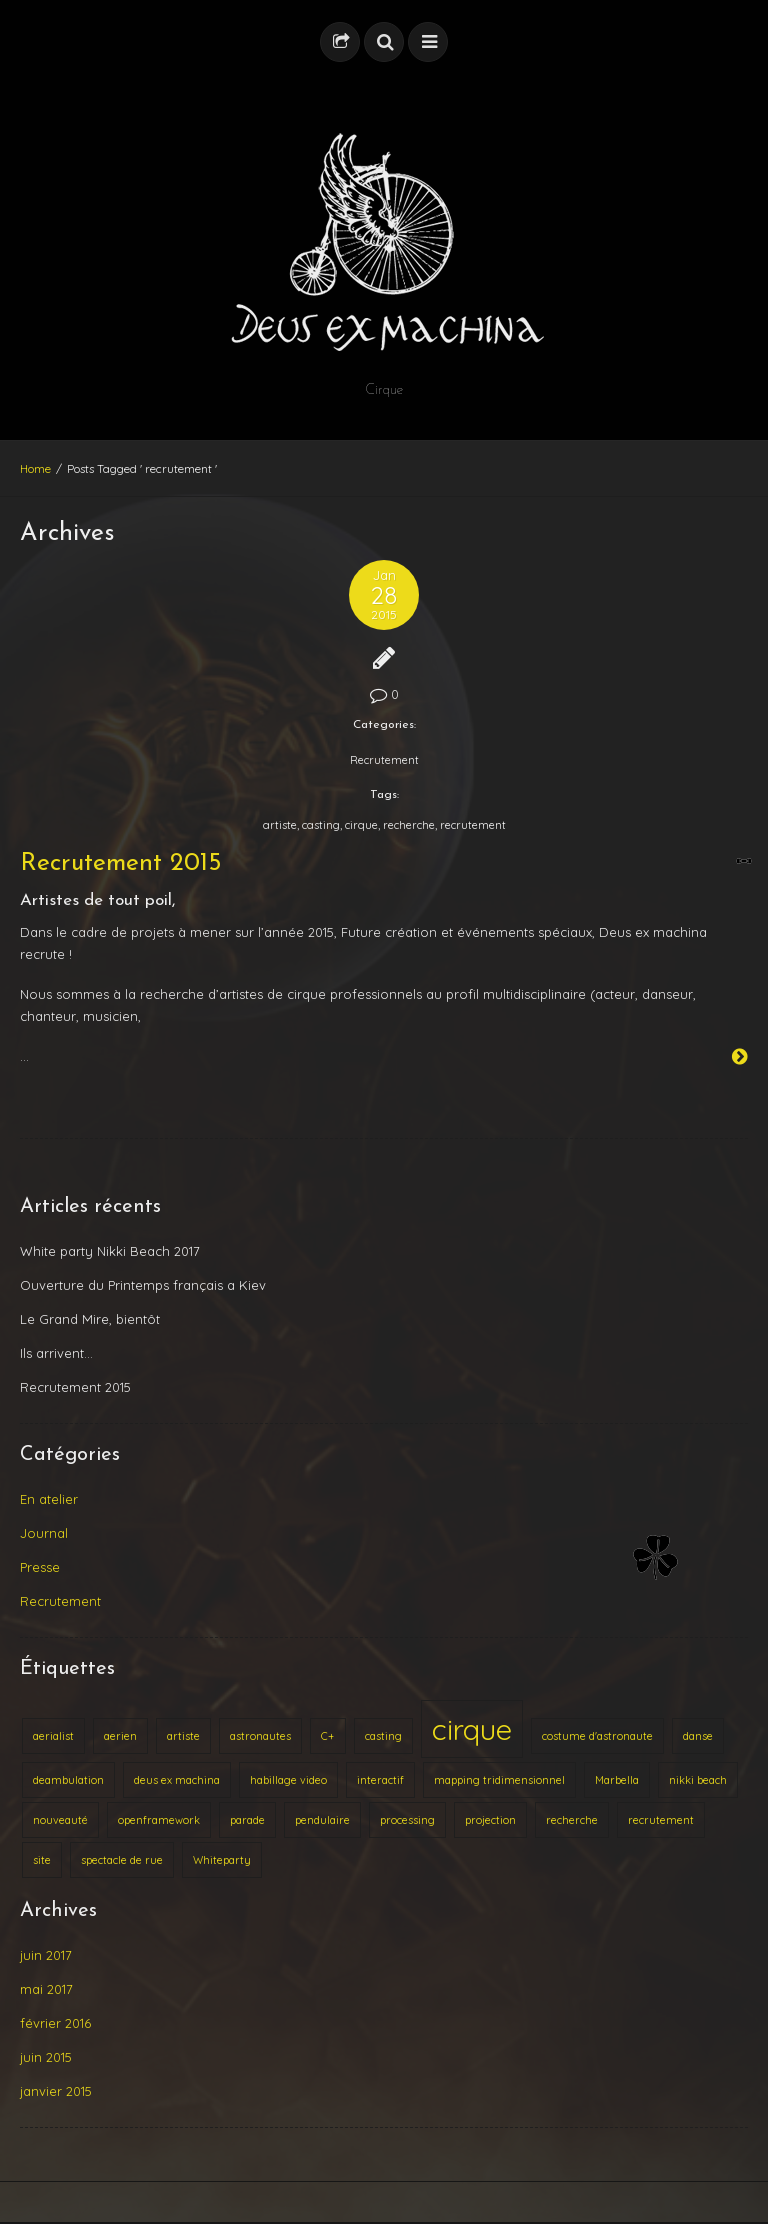 This screenshot has width=768, height=2224. I want to click on select formal or dressy attire option, so click(744, 861).